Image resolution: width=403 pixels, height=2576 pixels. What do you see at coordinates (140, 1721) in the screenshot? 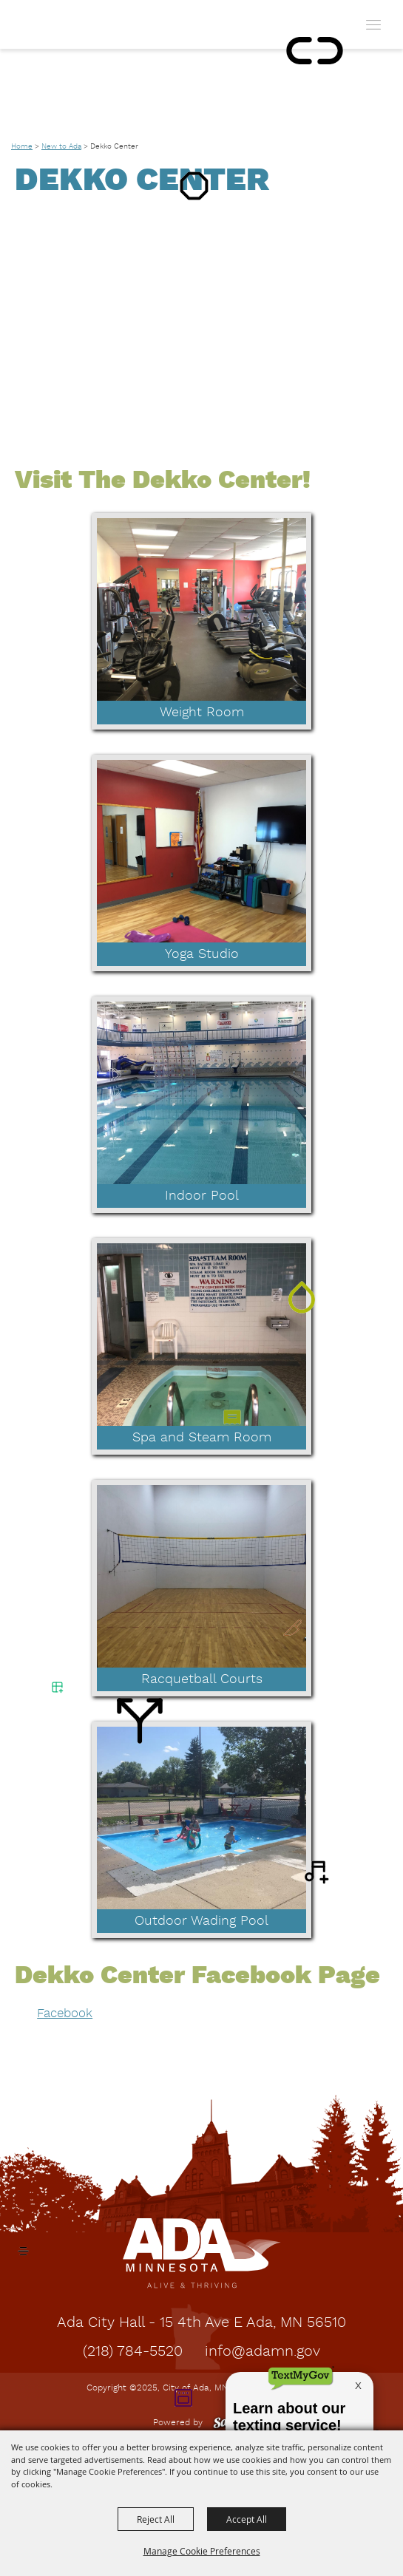
I see `split into two paths or options` at bounding box center [140, 1721].